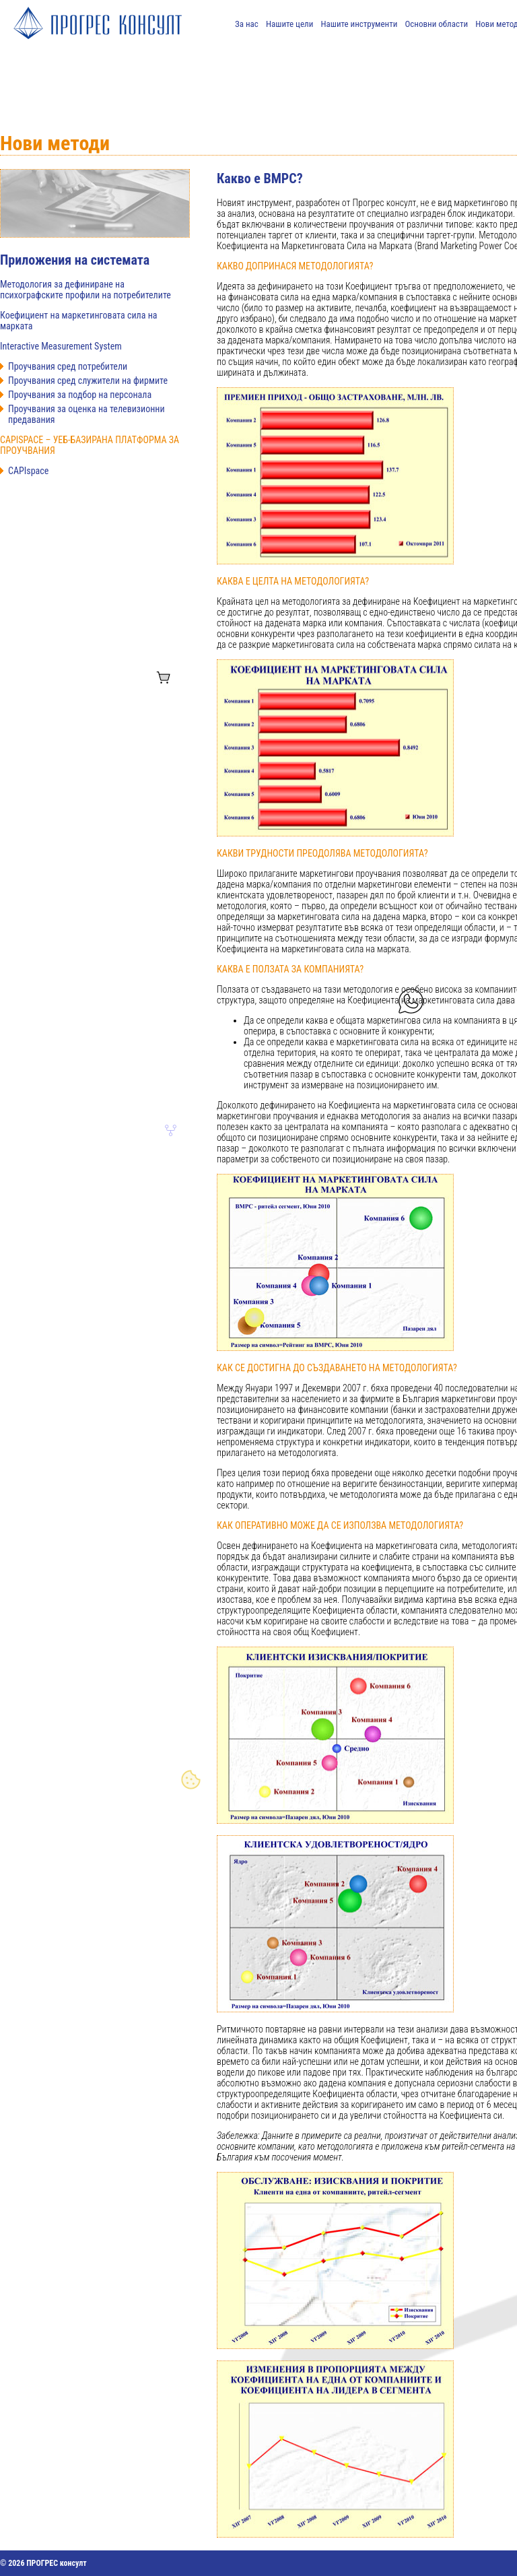  I want to click on manage cookie preferences and privacy settings, so click(191, 1779).